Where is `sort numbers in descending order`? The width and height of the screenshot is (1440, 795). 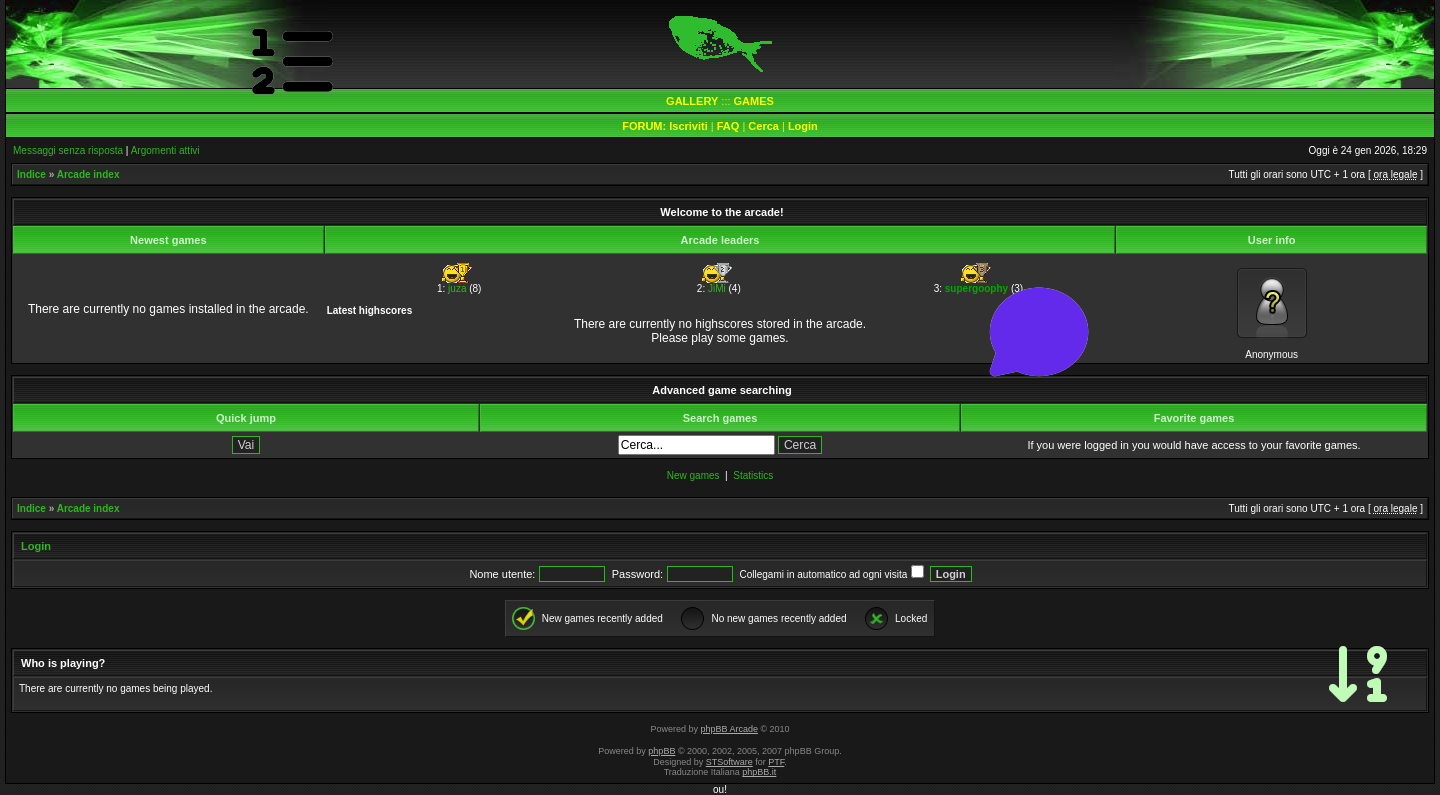
sort numbers in descending order is located at coordinates (1359, 674).